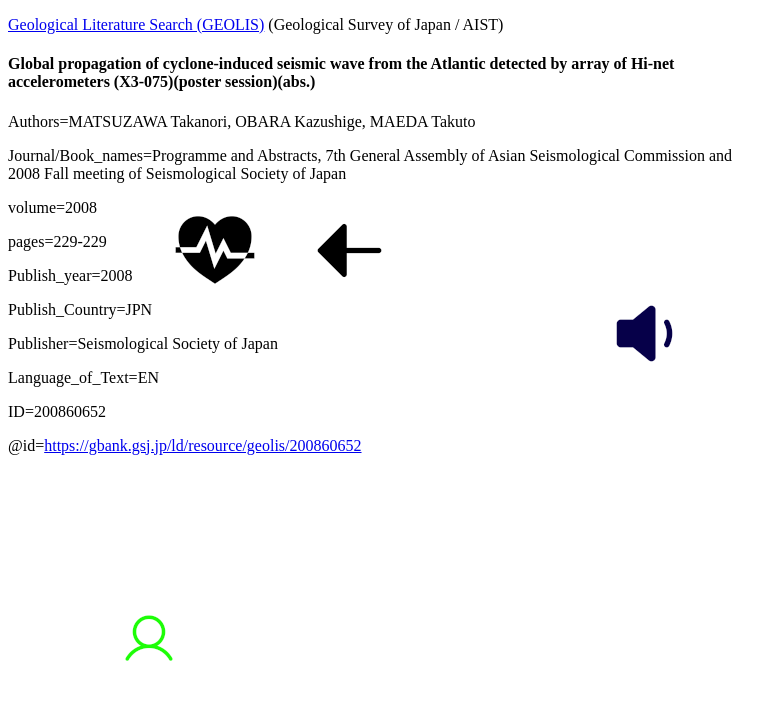 Image resolution: width=768 pixels, height=720 pixels. What do you see at coordinates (349, 250) in the screenshot?
I see `go back to the previous screen` at bounding box center [349, 250].